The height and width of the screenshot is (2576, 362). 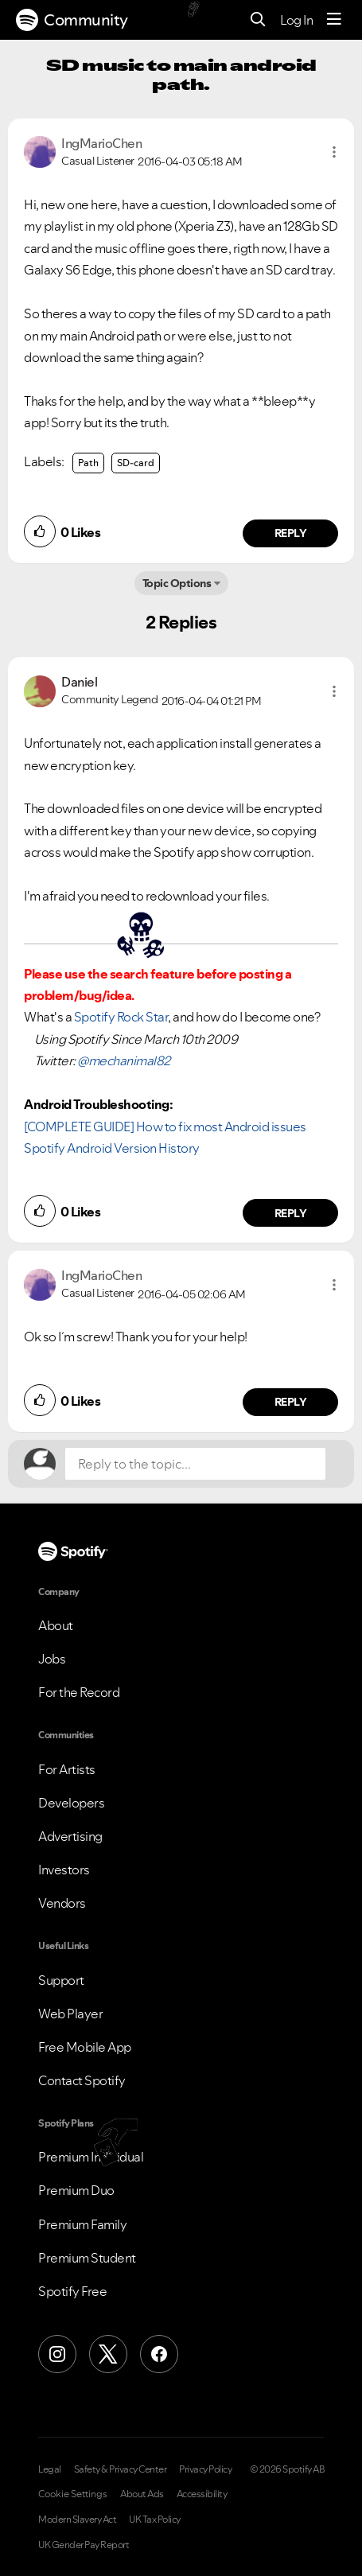 What do you see at coordinates (193, 9) in the screenshot?
I see `access fuel or resource storage` at bounding box center [193, 9].